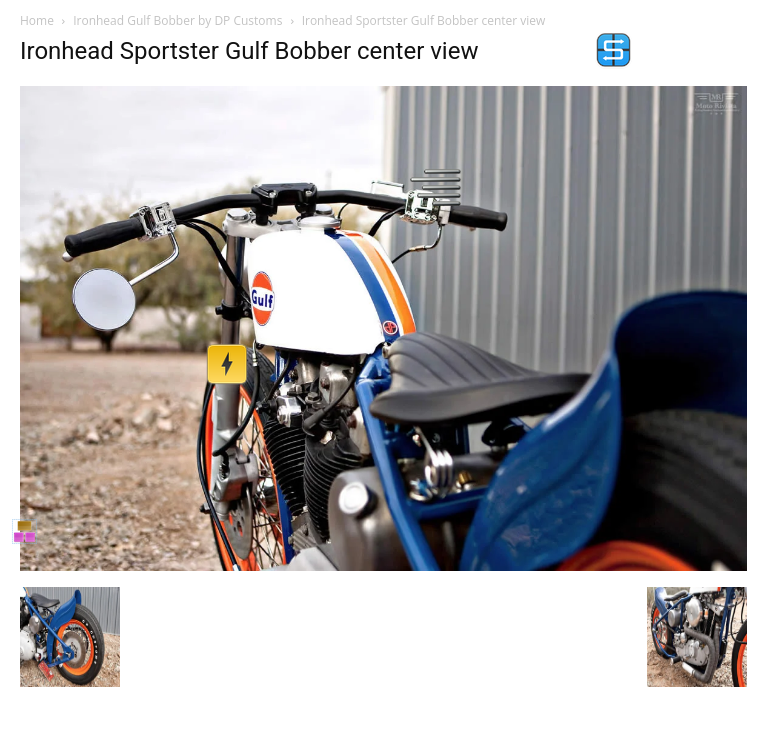 The image size is (767, 741). Describe the element at coordinates (613, 50) in the screenshot. I see `configure windows file sharing settings` at that location.